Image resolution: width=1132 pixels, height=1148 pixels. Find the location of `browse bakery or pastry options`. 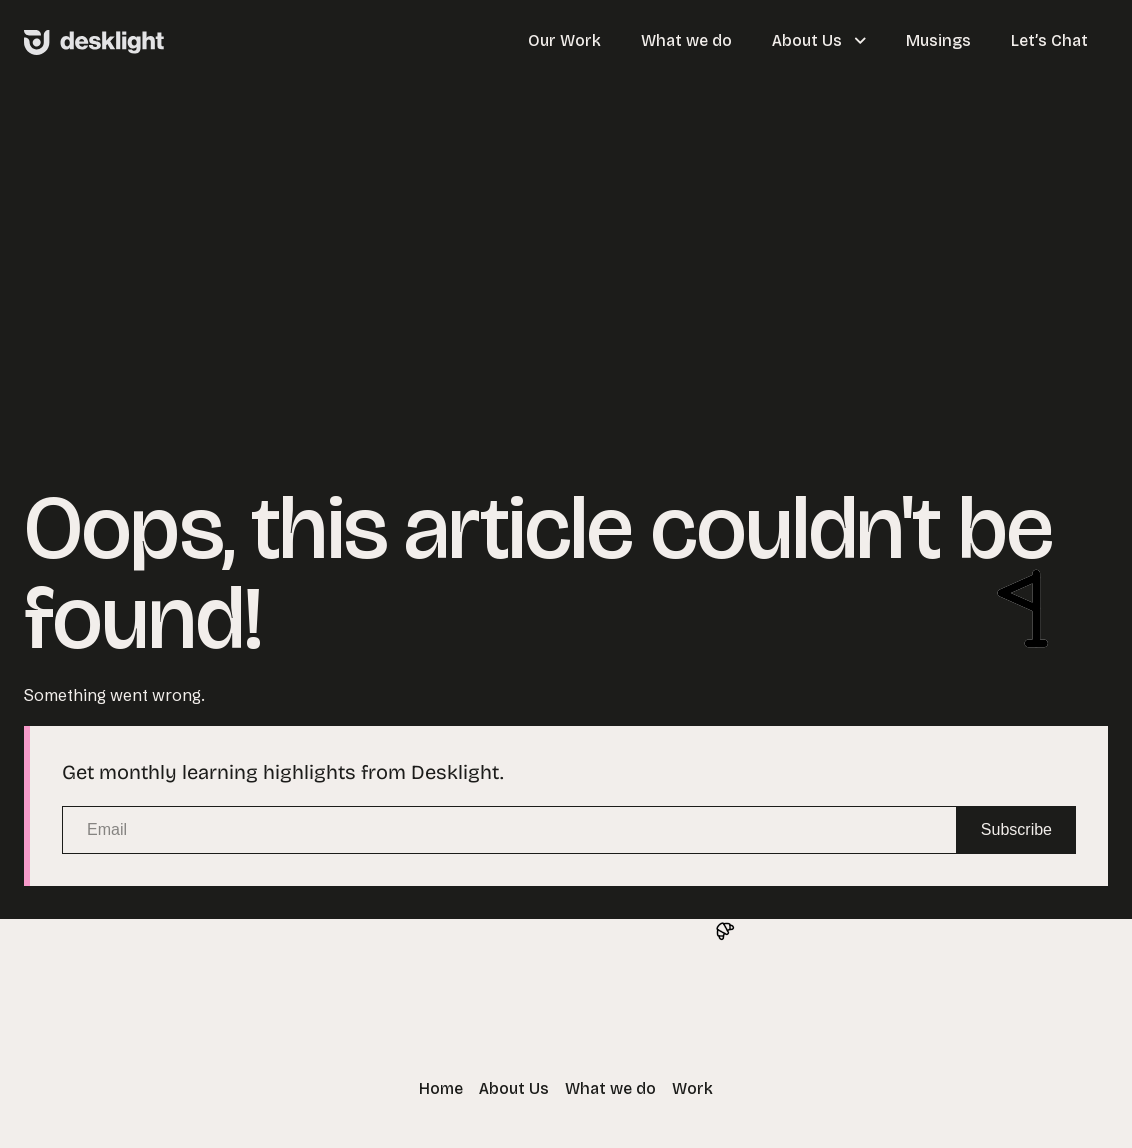

browse bakery or pastry options is located at coordinates (725, 931).